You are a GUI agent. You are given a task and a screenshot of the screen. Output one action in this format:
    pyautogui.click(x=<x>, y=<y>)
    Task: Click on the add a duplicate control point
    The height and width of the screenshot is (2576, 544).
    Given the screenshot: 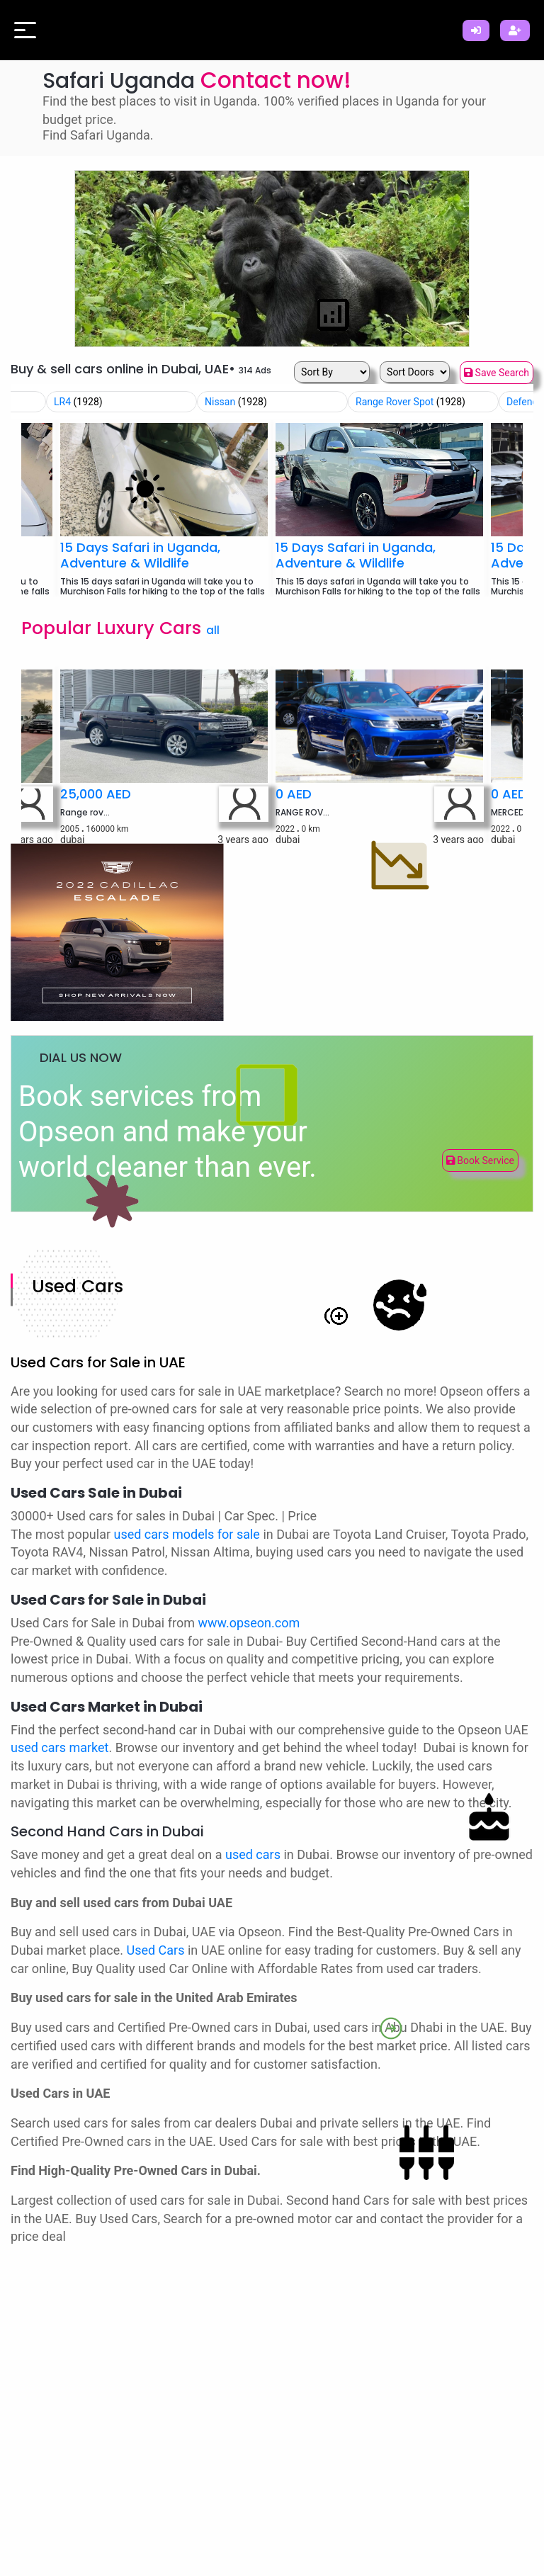 What is the action you would take?
    pyautogui.click(x=336, y=1316)
    